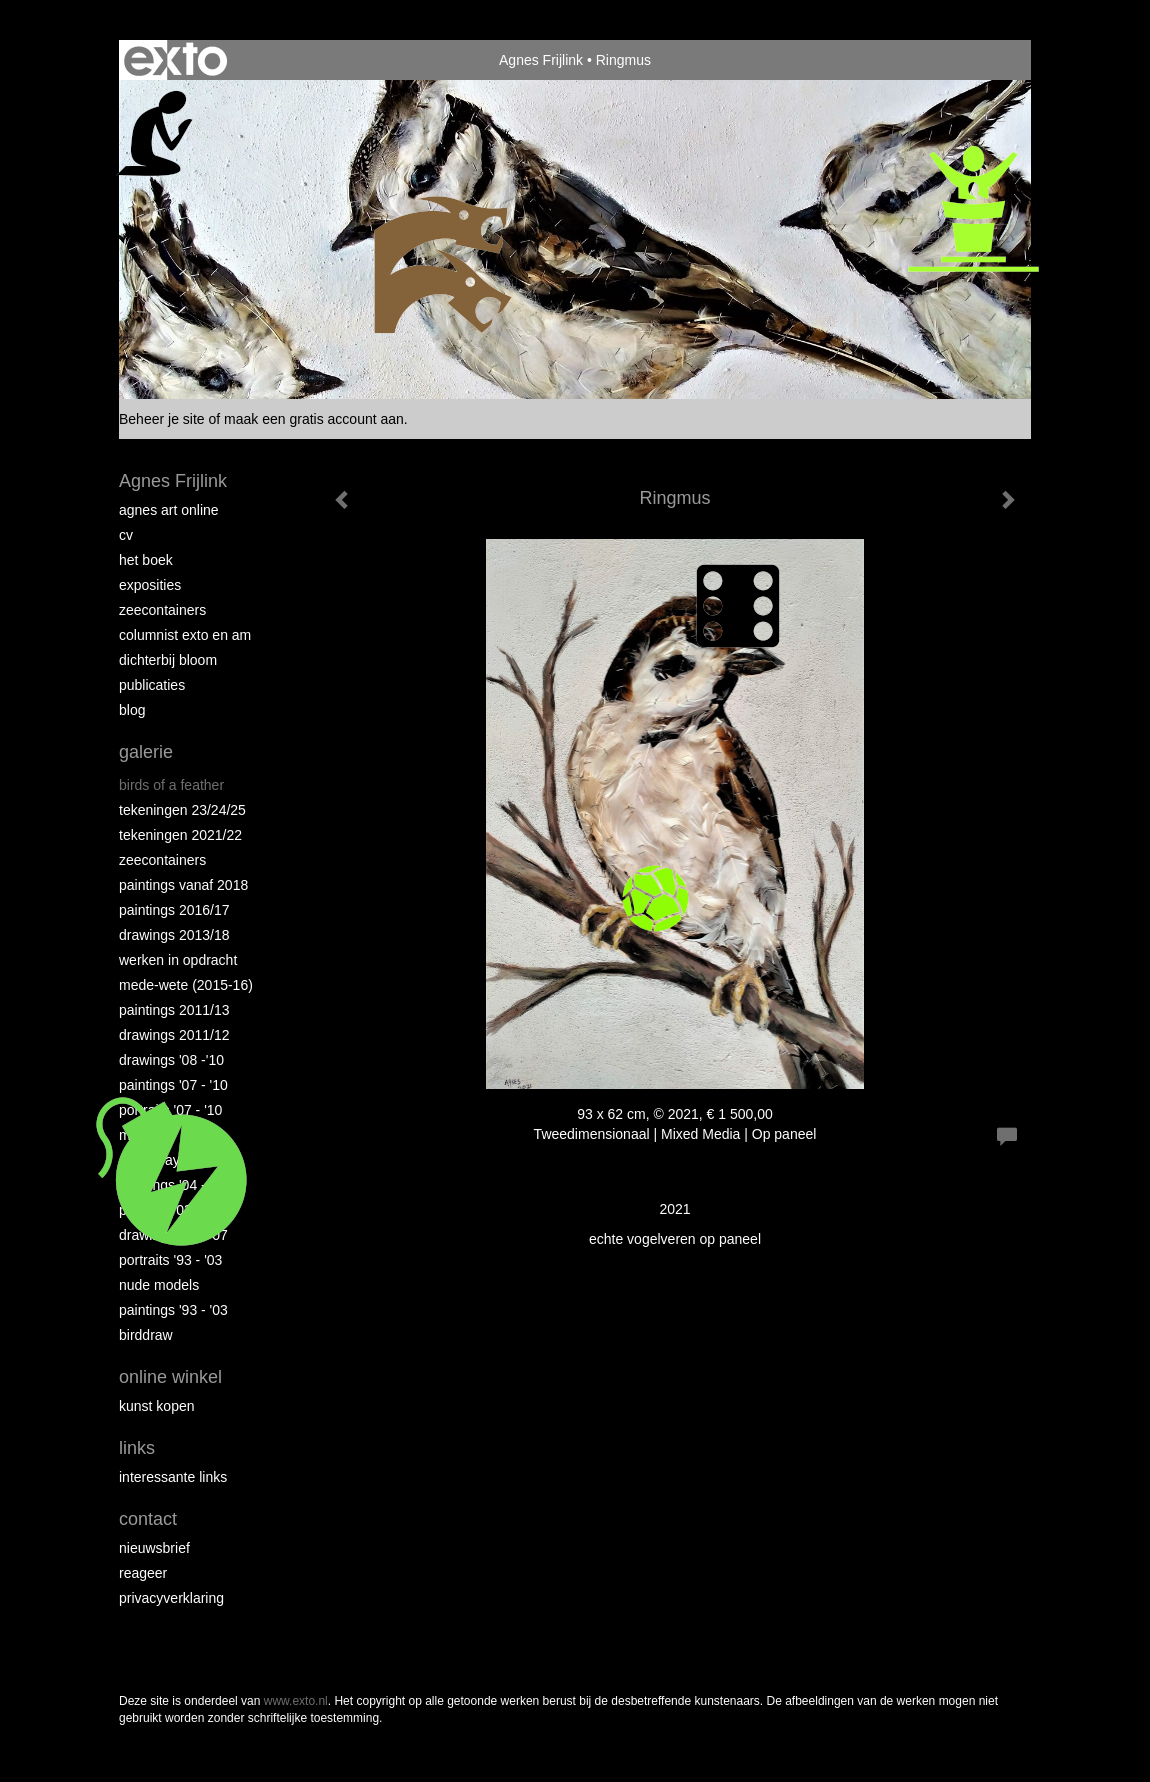  Describe the element at coordinates (171, 1171) in the screenshot. I see `activate an explosive or power attack ability` at that location.